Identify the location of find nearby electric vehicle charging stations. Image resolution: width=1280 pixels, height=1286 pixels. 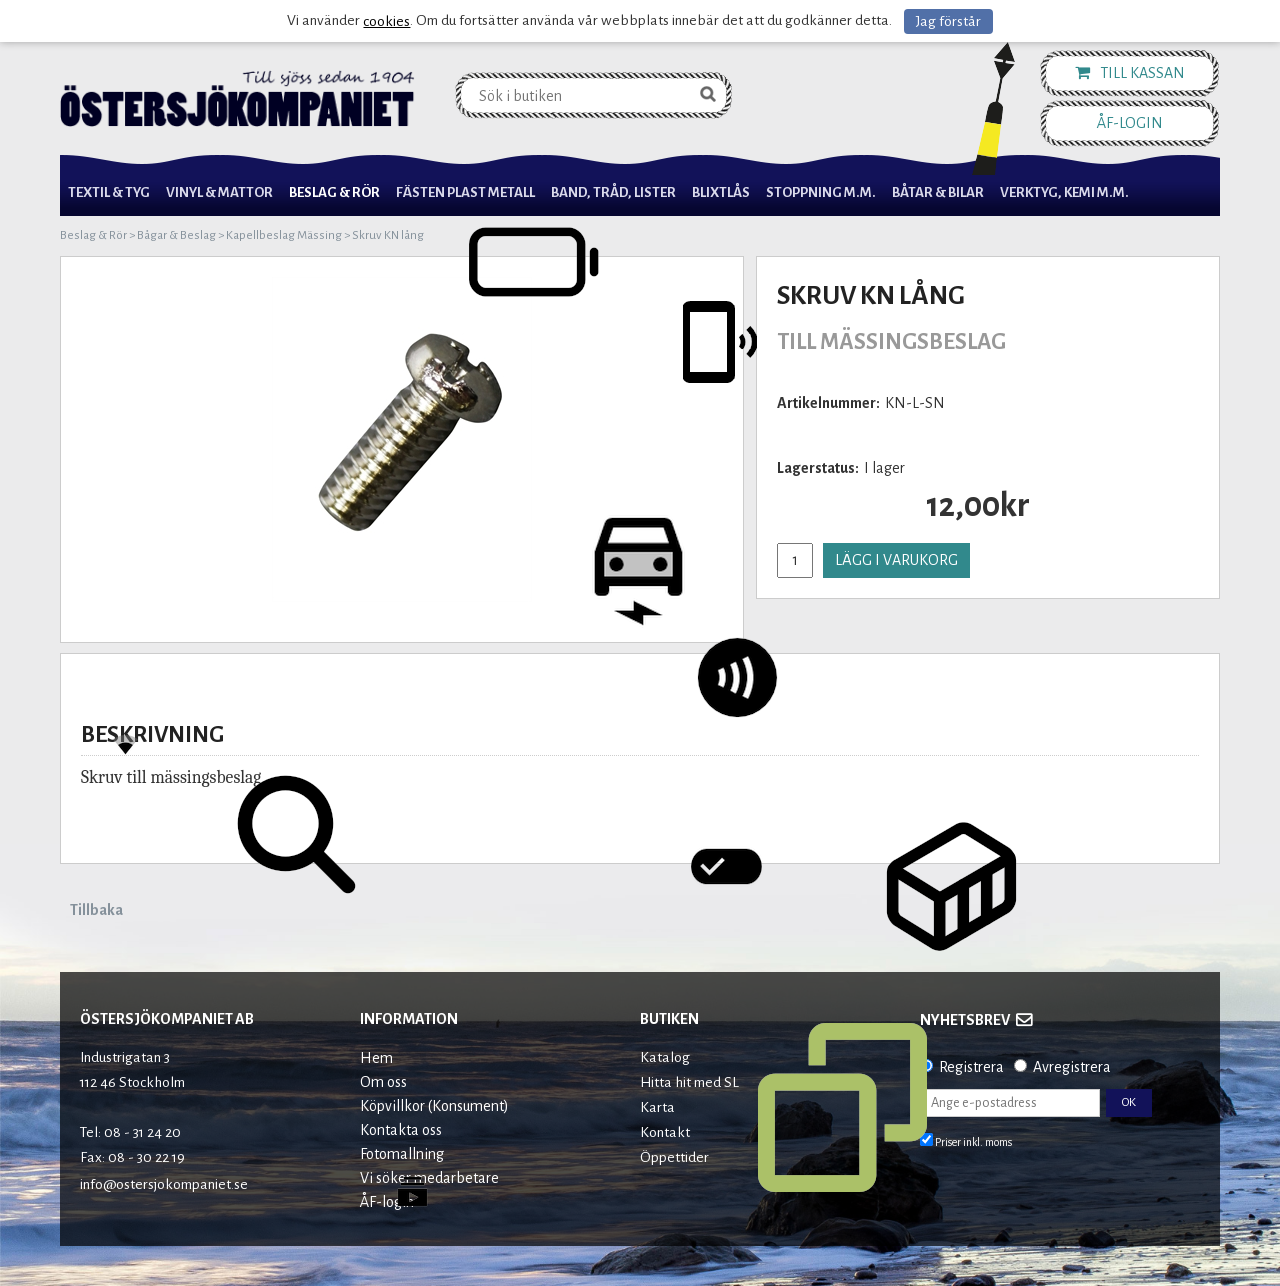
(638, 571).